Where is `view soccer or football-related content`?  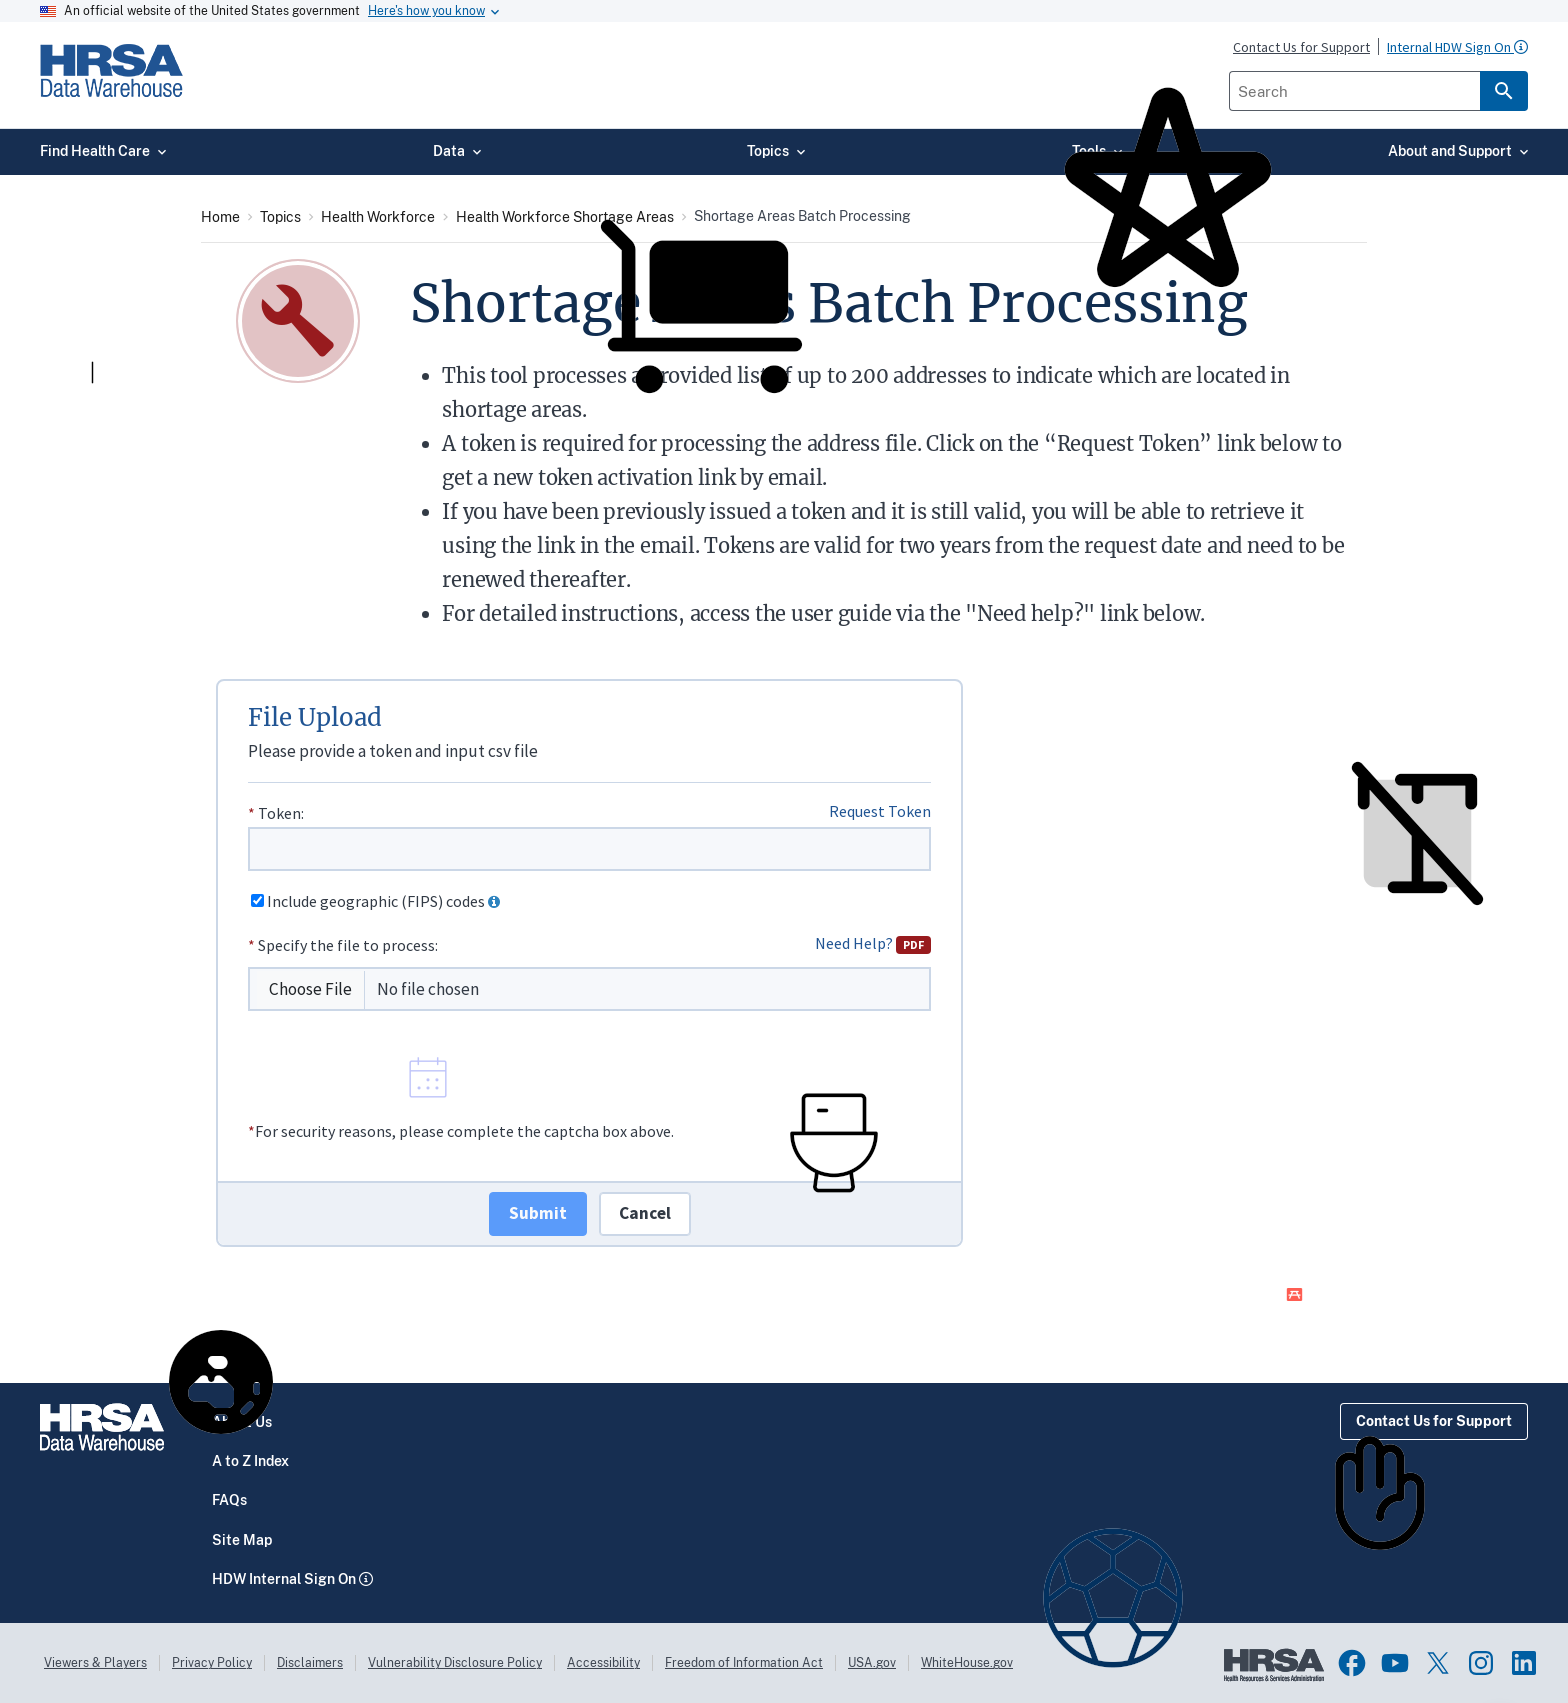
view soccer or football-related content is located at coordinates (1113, 1598).